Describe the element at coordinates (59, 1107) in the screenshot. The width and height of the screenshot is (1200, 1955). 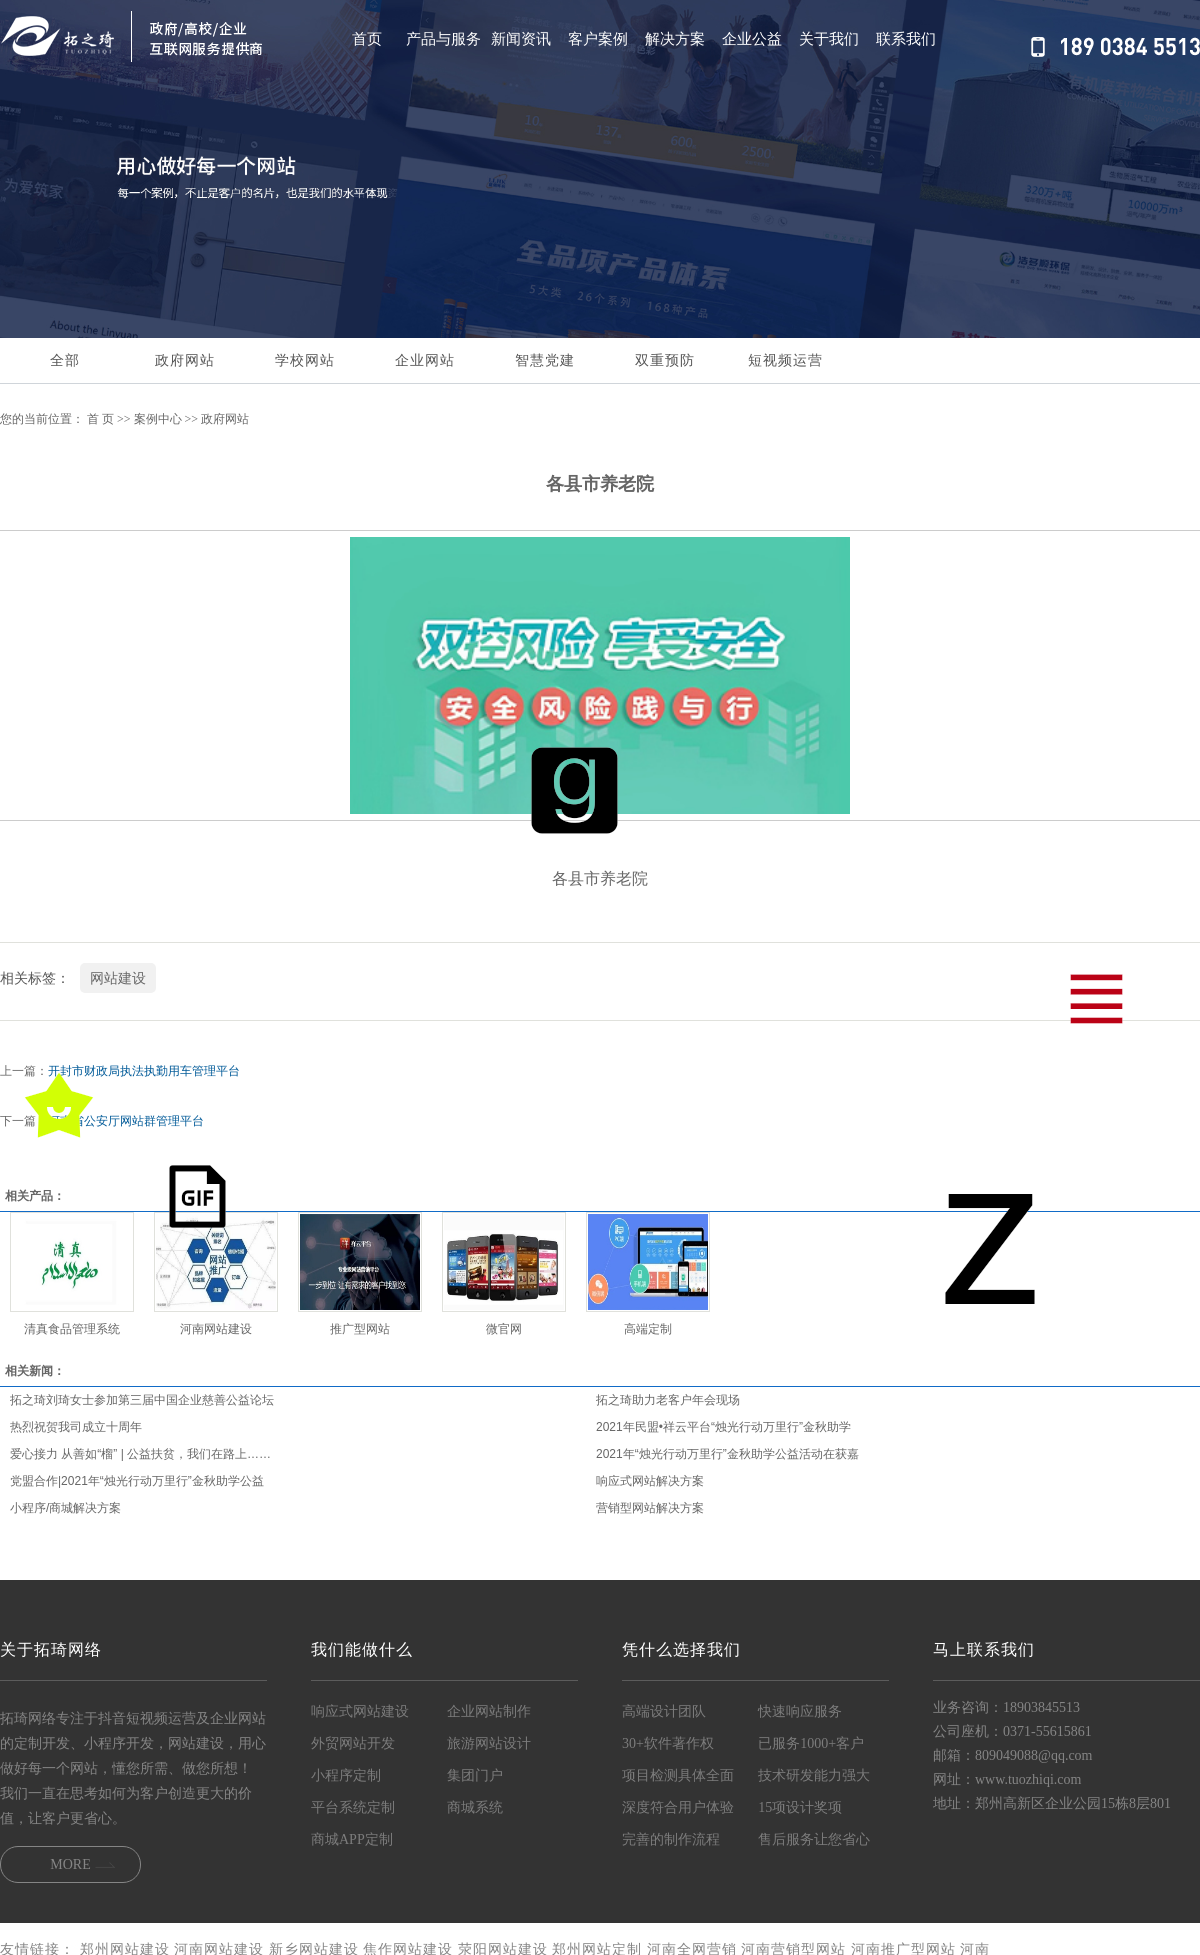
I see `indicates a favorite or starred item with positive feedback` at that location.